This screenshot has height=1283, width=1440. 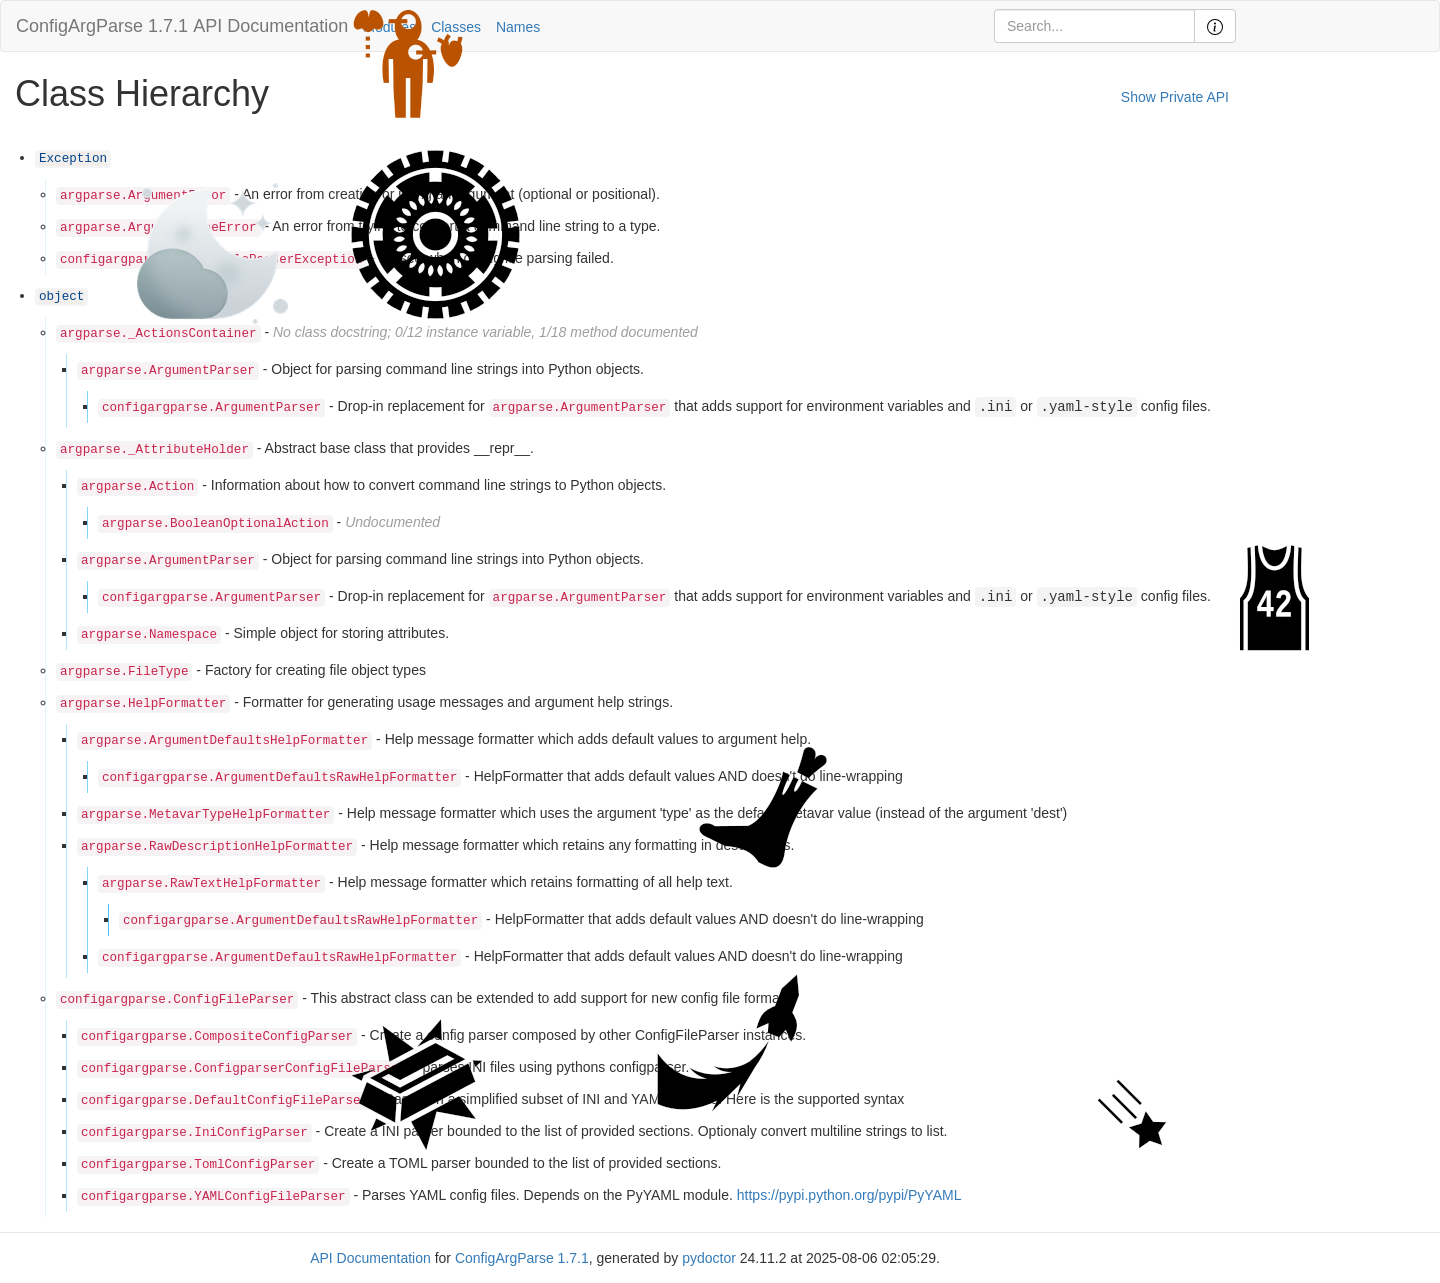 What do you see at coordinates (407, 64) in the screenshot?
I see `view body anatomy or organ systems` at bounding box center [407, 64].